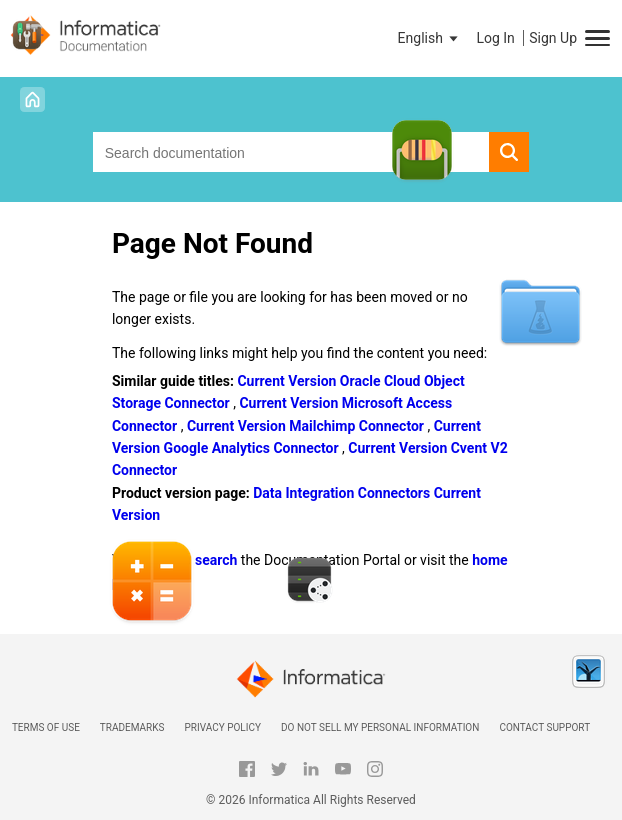 The height and width of the screenshot is (820, 622). Describe the element at coordinates (309, 579) in the screenshot. I see `configure network server sharing settings` at that location.